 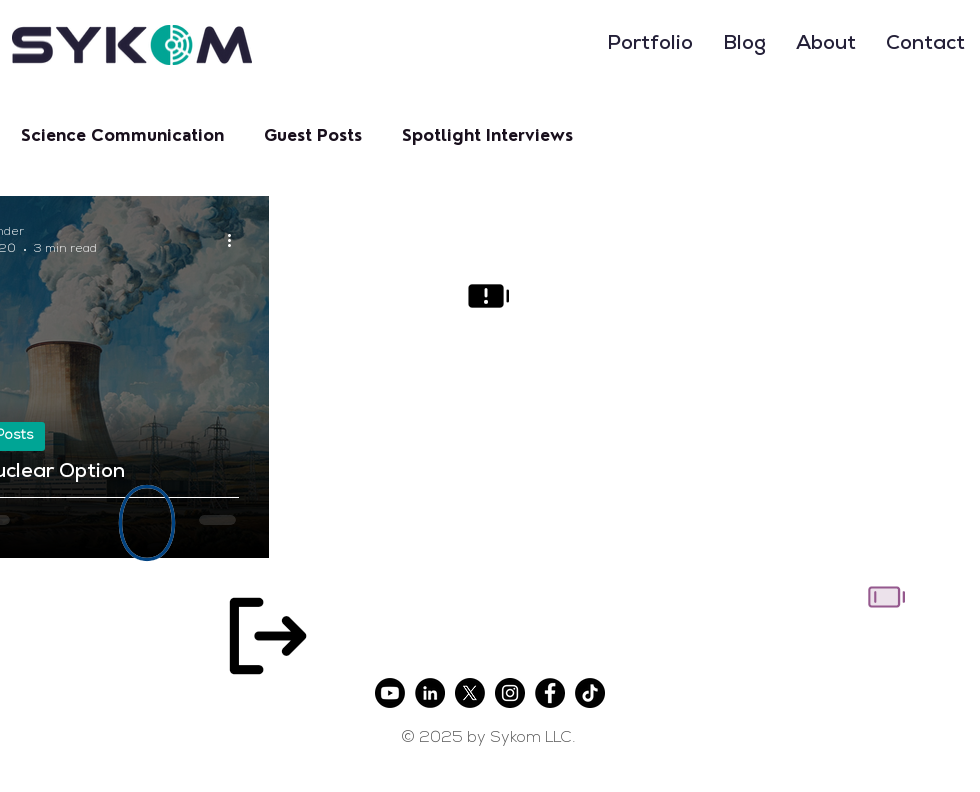 What do you see at coordinates (265, 636) in the screenshot?
I see `sign out of your account` at bounding box center [265, 636].